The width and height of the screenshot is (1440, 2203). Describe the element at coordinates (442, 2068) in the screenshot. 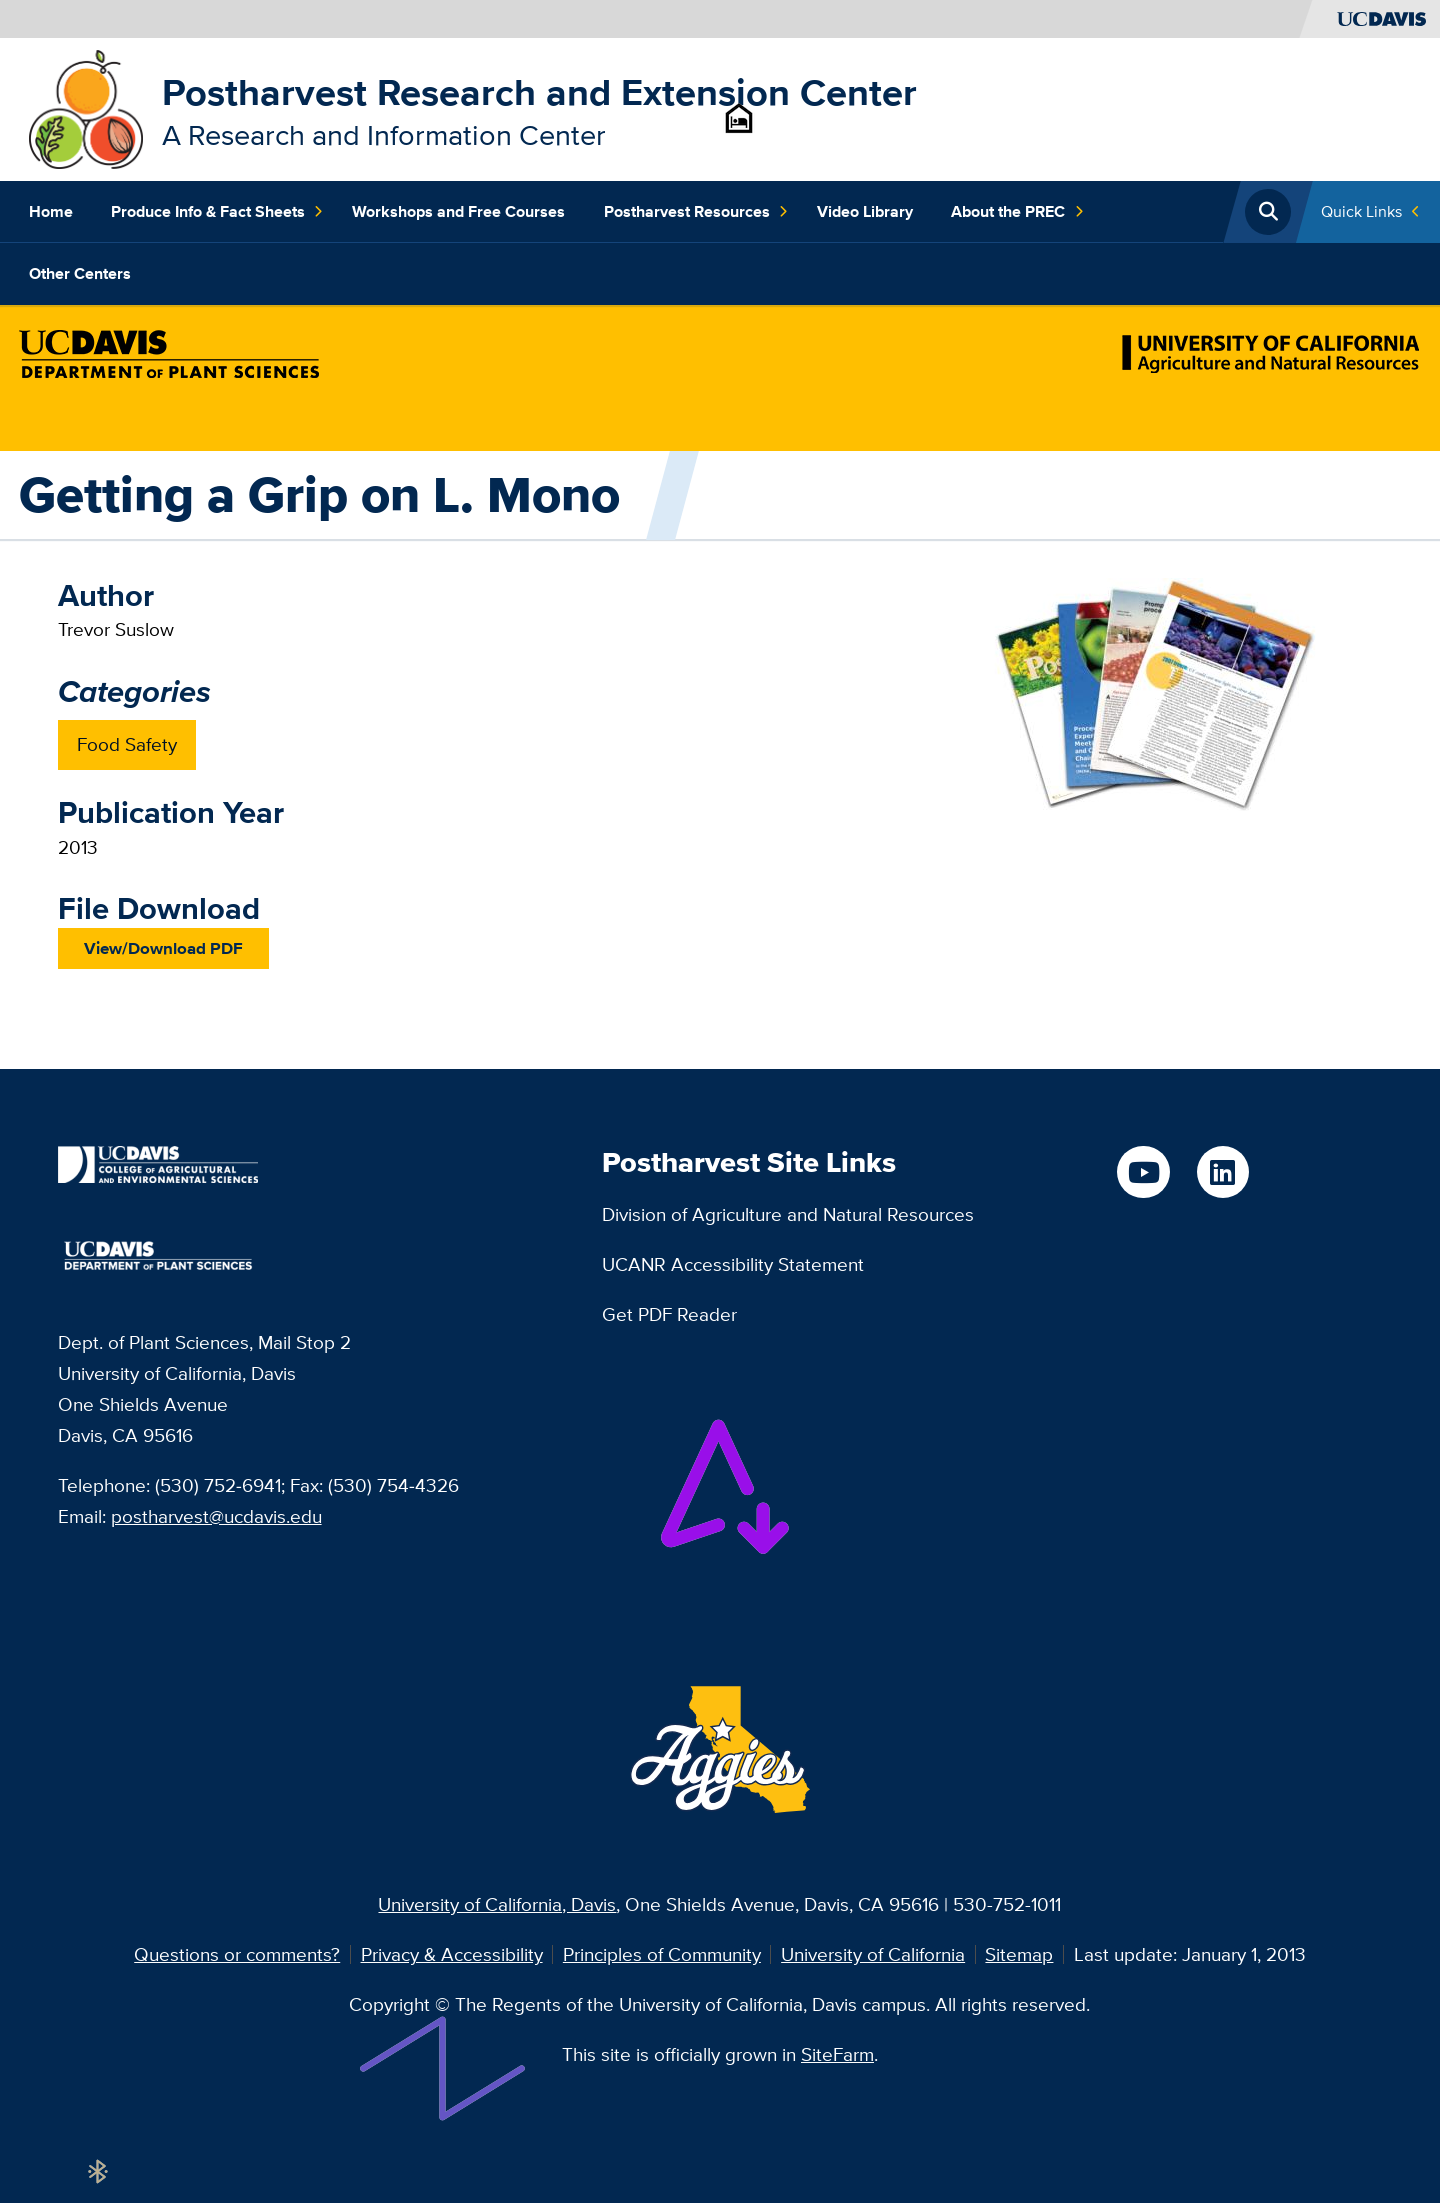

I see `select sawtooth waveform in audio synthesizer` at that location.